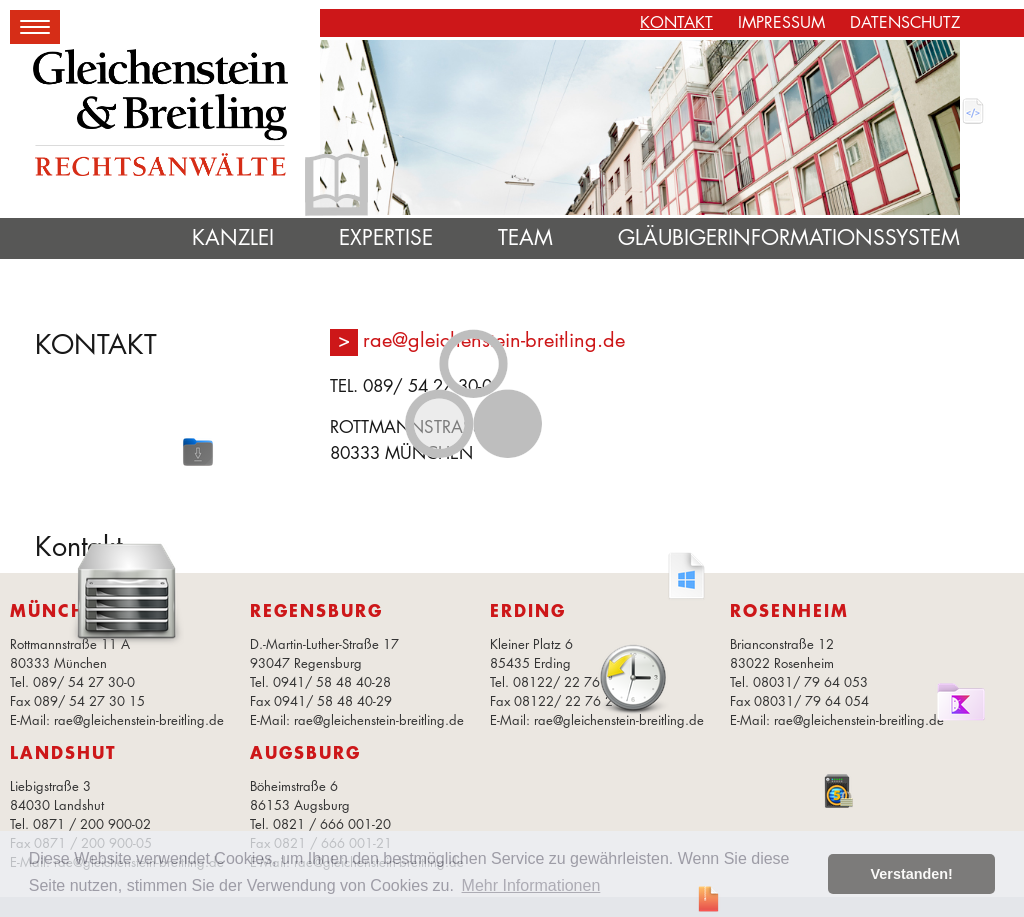  I want to click on access multi-disk storage device, so click(126, 591).